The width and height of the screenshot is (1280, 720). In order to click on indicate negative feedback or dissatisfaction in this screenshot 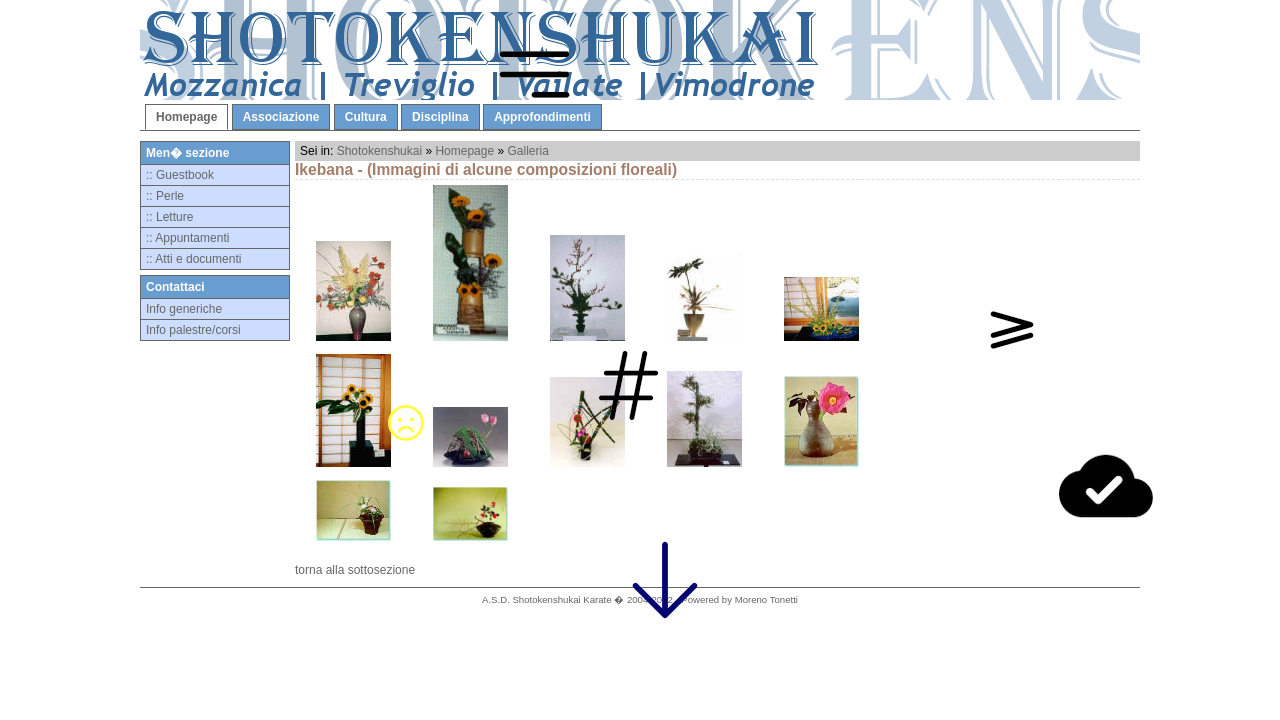, I will do `click(406, 423)`.